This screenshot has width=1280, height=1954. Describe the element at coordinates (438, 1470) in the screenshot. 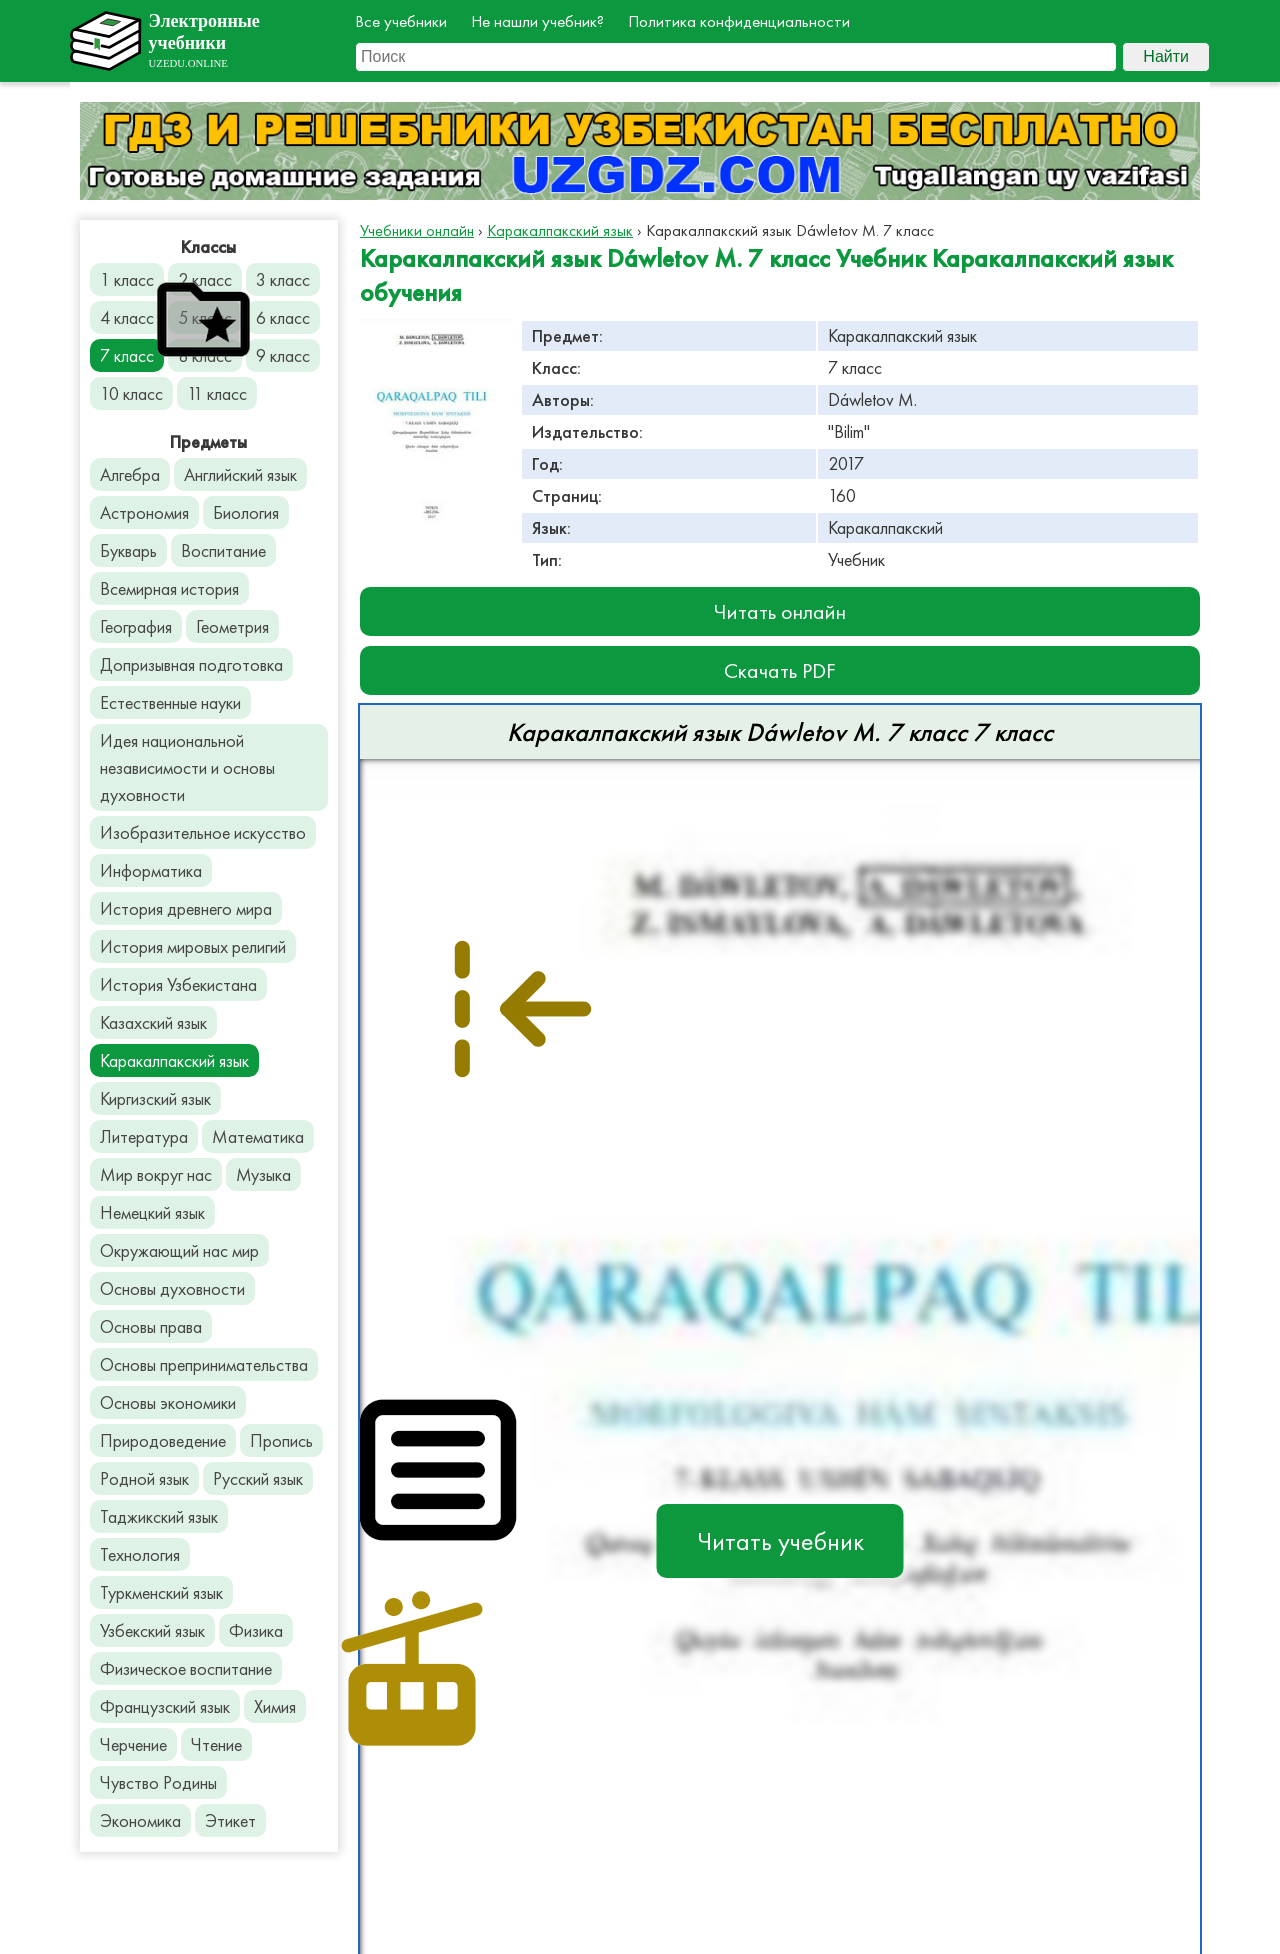

I see `view article or document content` at that location.